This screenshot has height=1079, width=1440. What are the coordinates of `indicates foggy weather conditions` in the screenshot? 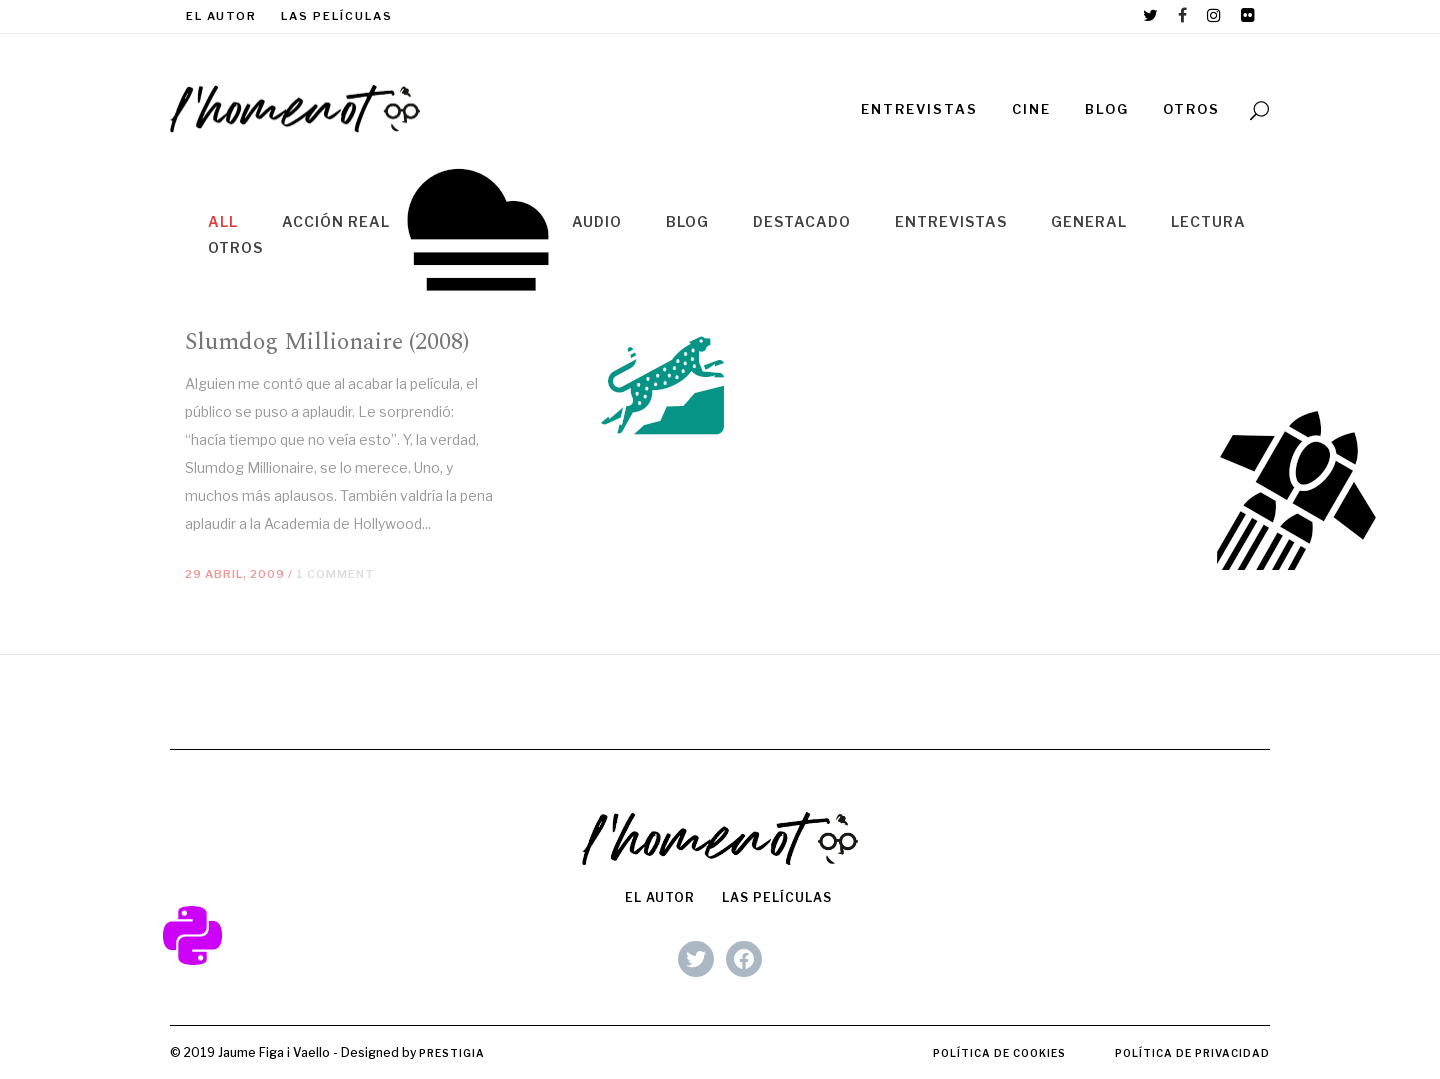 It's located at (478, 233).